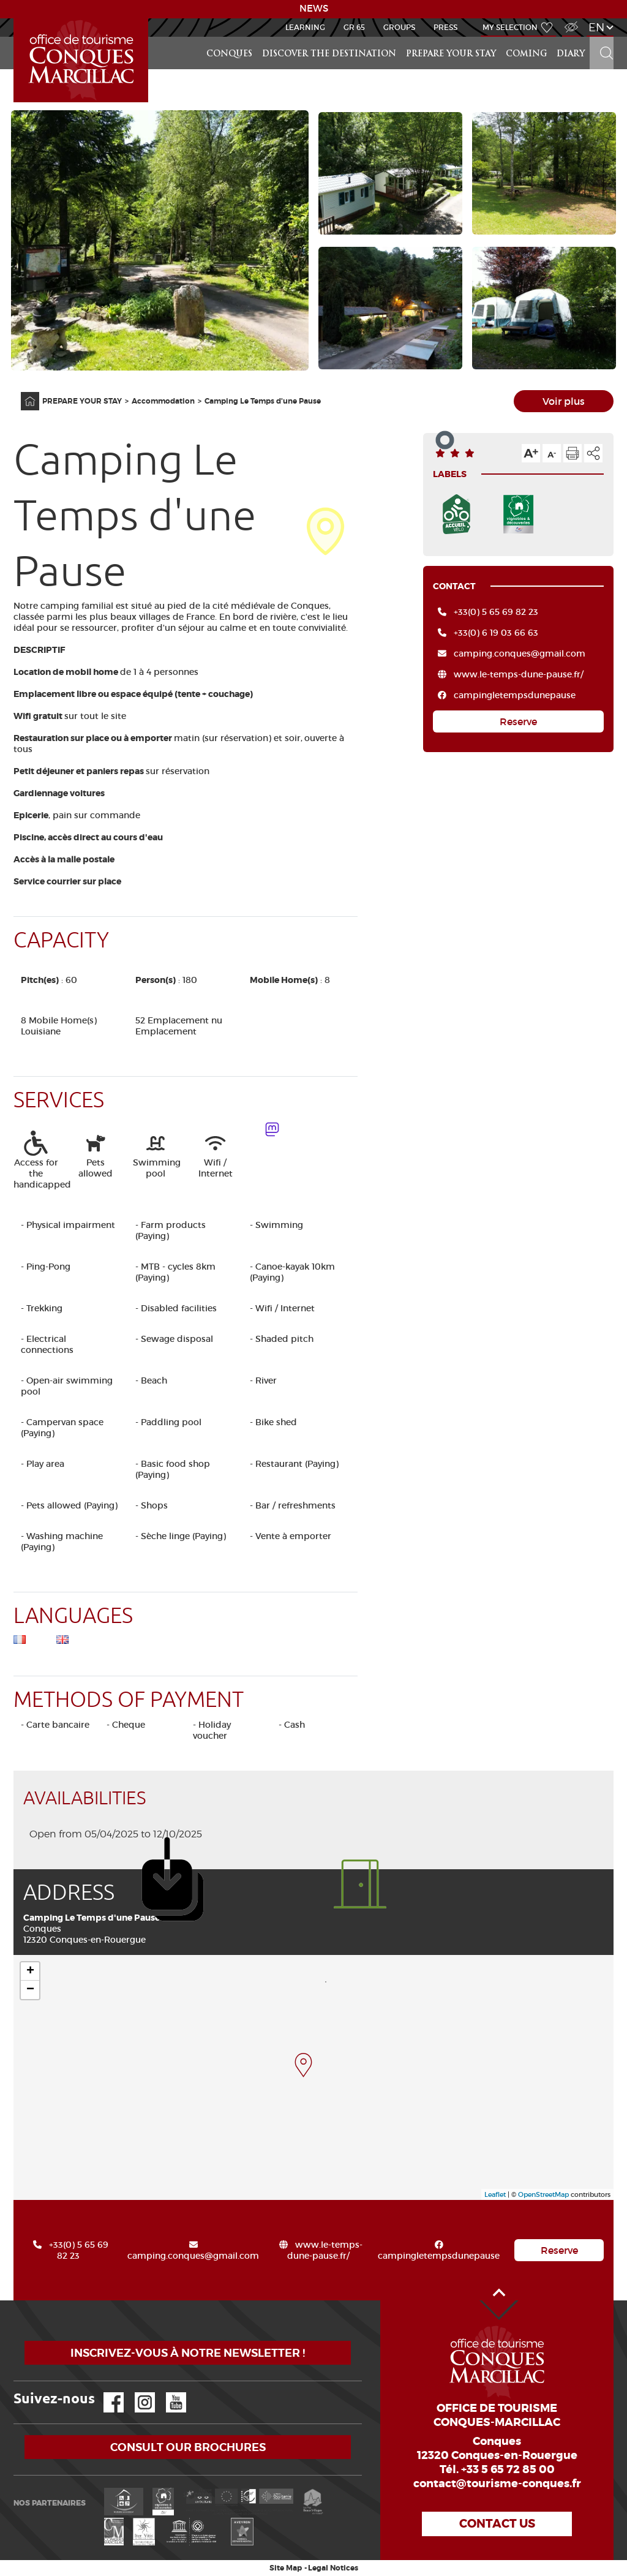 Image resolution: width=627 pixels, height=2576 pixels. What do you see at coordinates (325, 531) in the screenshot?
I see `view location on map` at bounding box center [325, 531].